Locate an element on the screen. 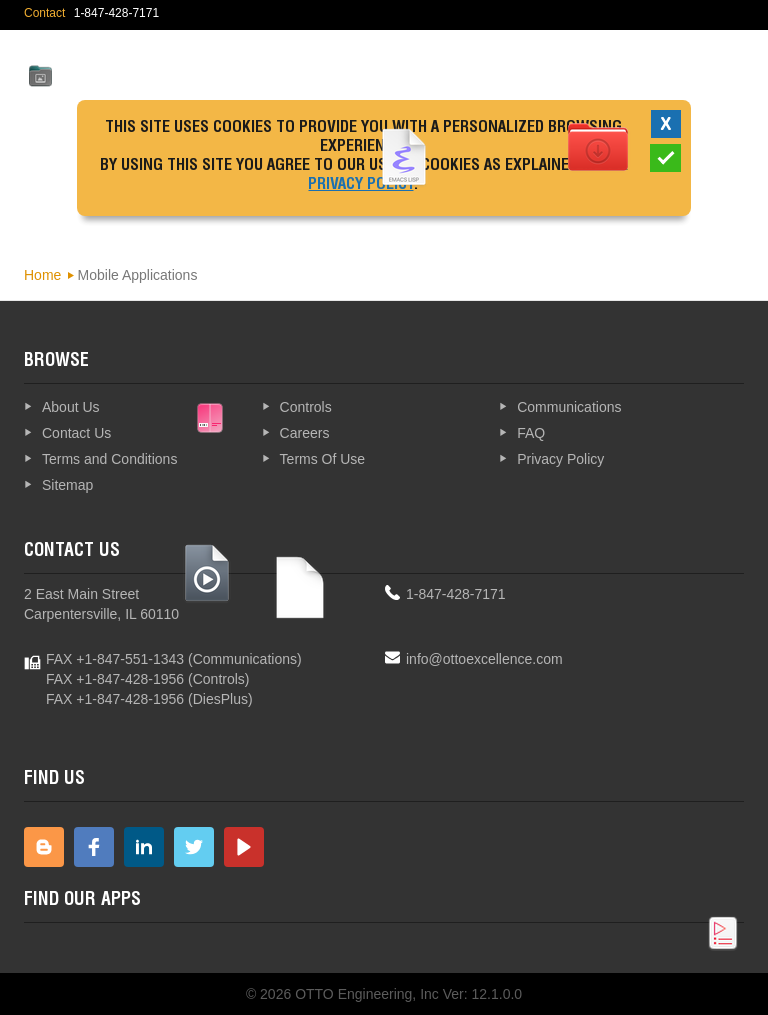 This screenshot has width=768, height=1015. a debian software package file is located at coordinates (210, 418).